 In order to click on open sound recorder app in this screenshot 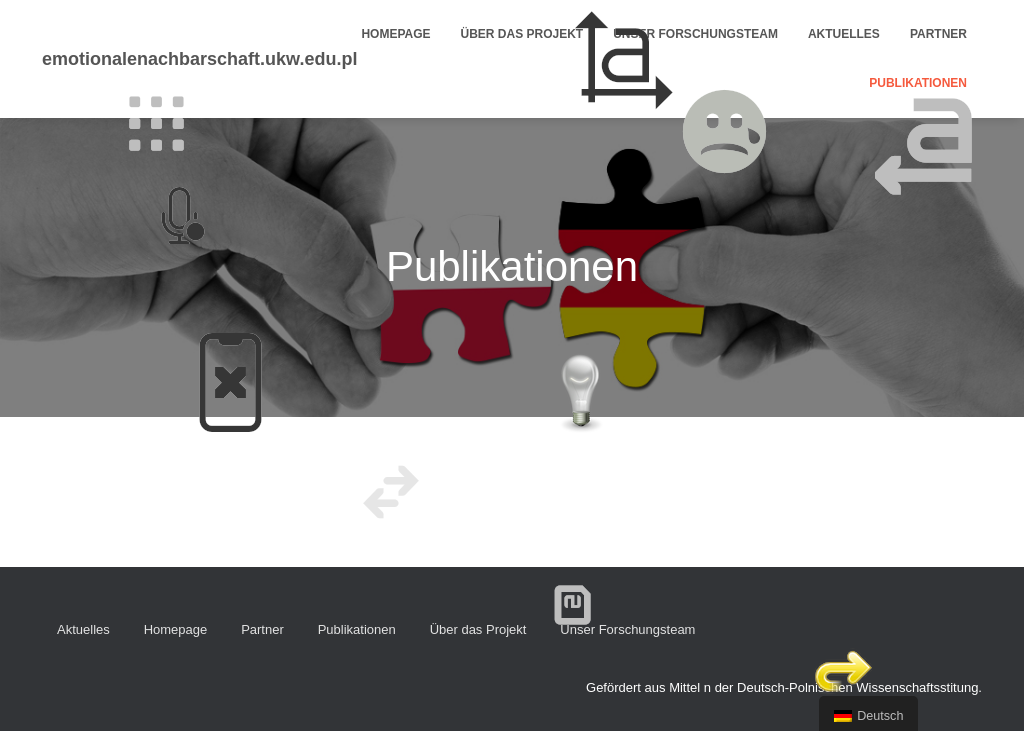, I will do `click(179, 215)`.